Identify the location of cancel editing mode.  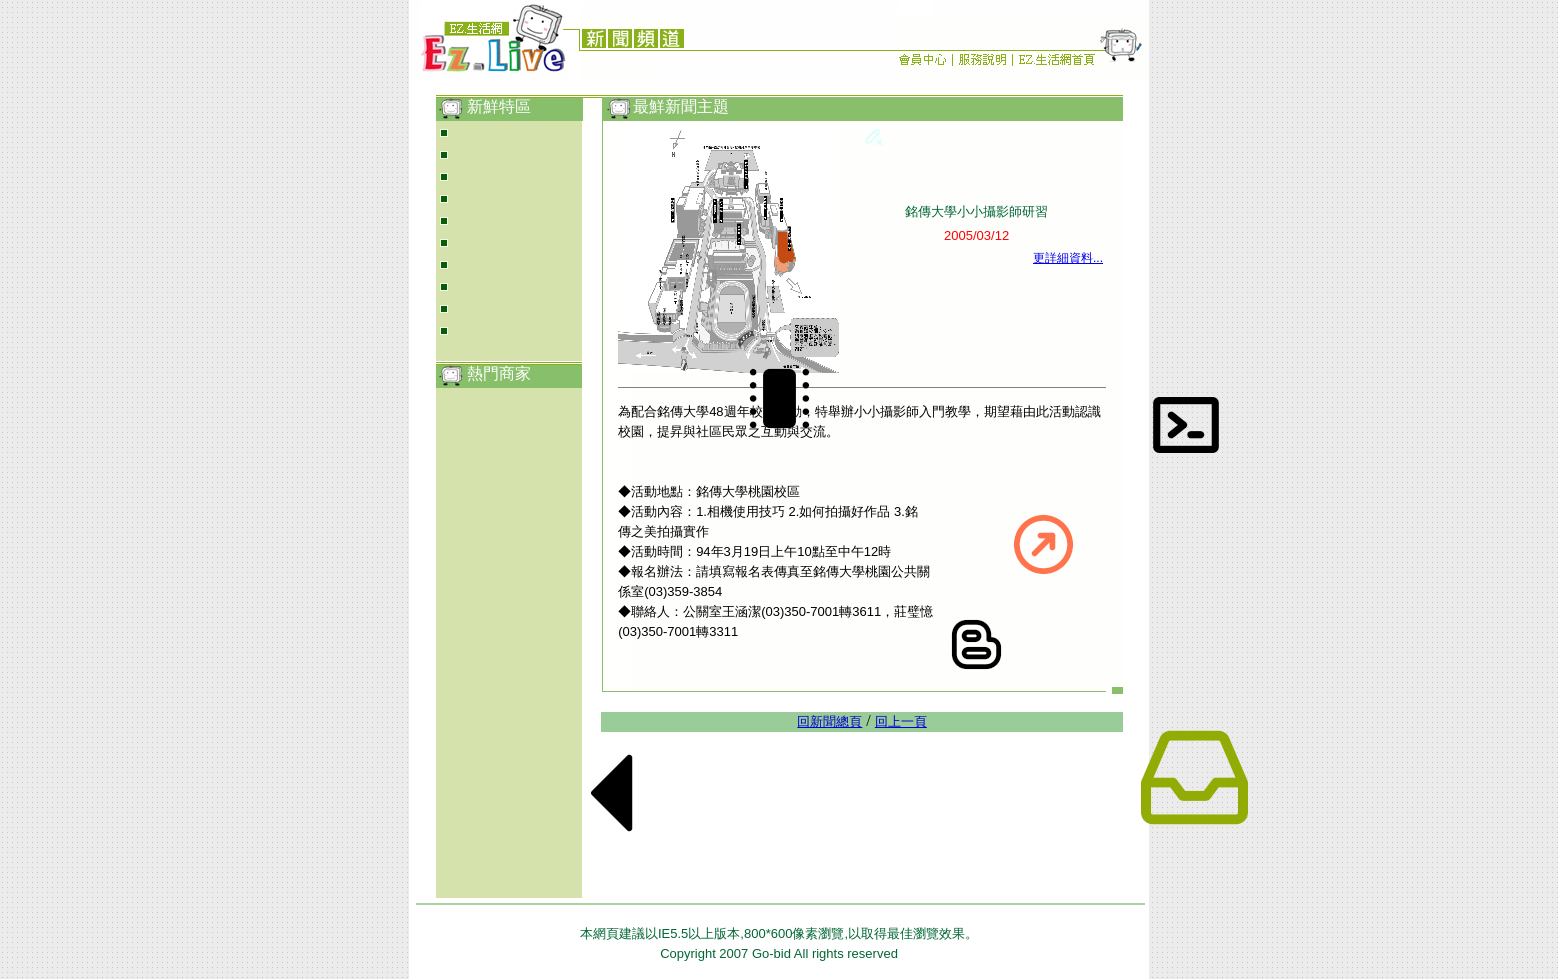
(873, 136).